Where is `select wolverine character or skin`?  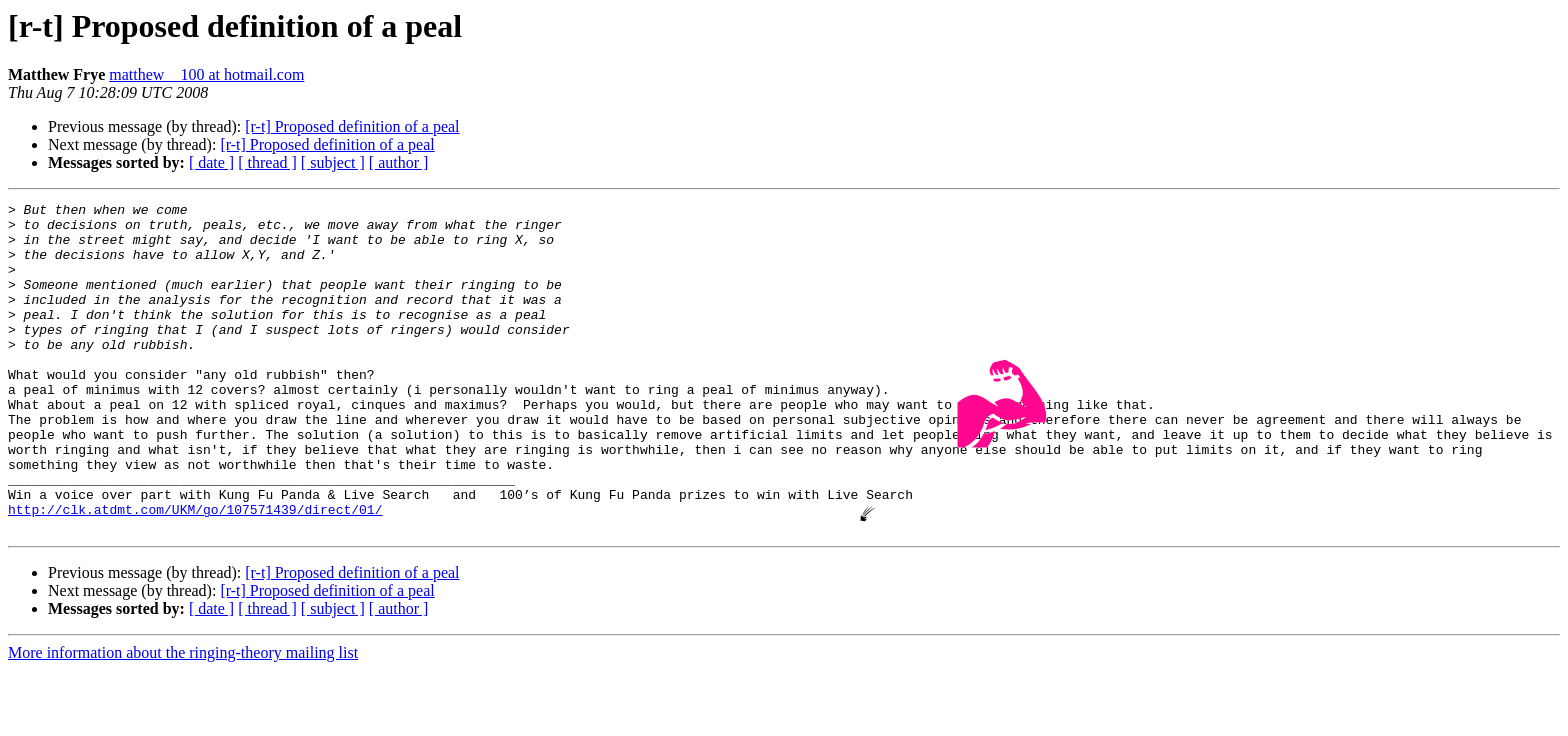
select wolverine character or skin is located at coordinates (868, 513).